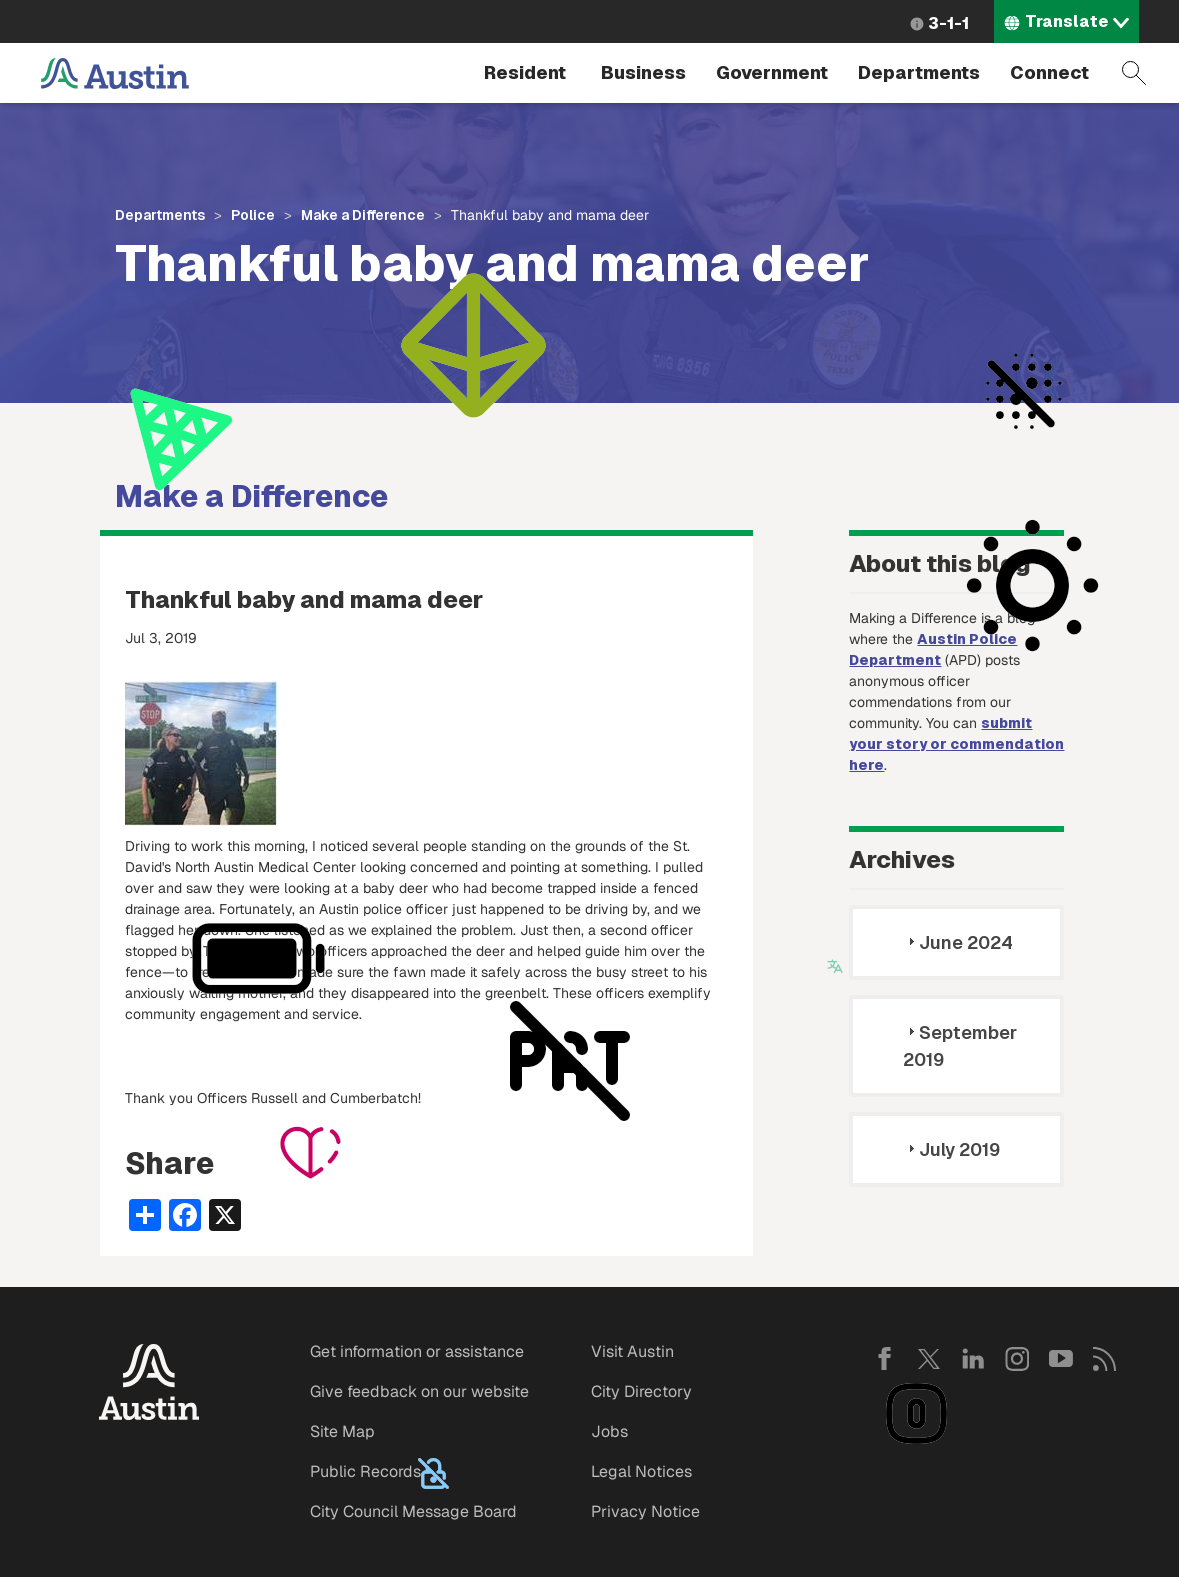 This screenshot has height=1578, width=1179. Describe the element at coordinates (433, 1473) in the screenshot. I see `unlock or disable security lock` at that location.